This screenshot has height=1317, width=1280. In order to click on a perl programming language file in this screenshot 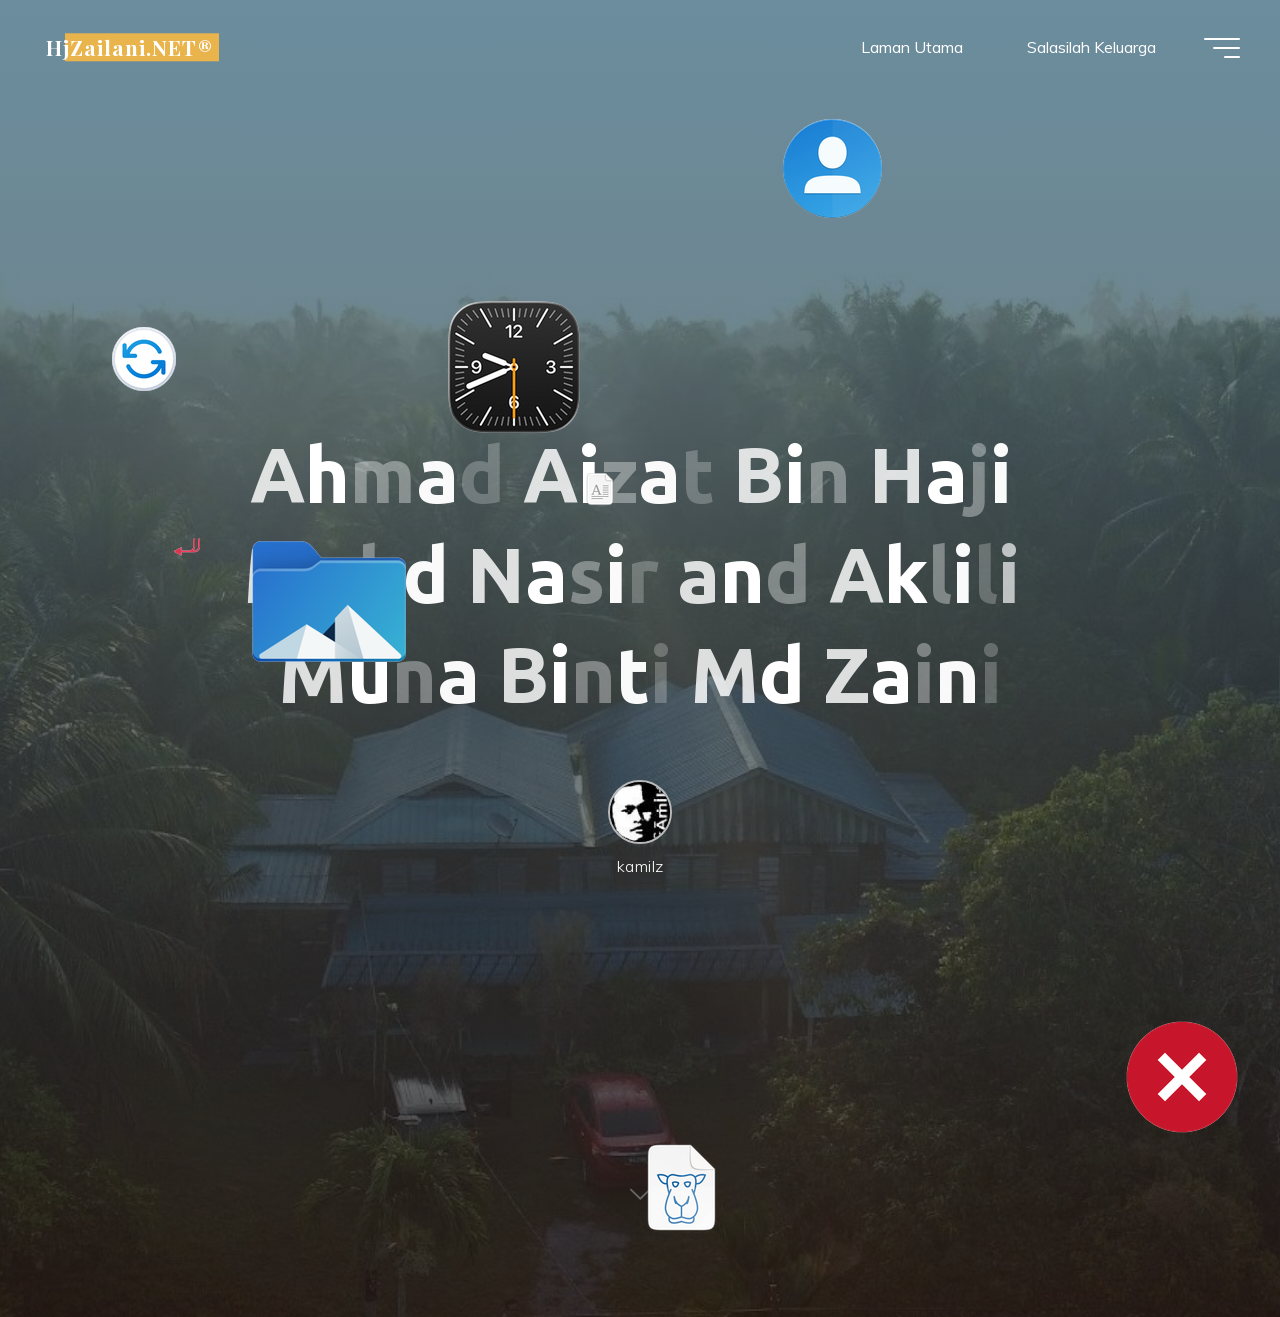, I will do `click(681, 1187)`.